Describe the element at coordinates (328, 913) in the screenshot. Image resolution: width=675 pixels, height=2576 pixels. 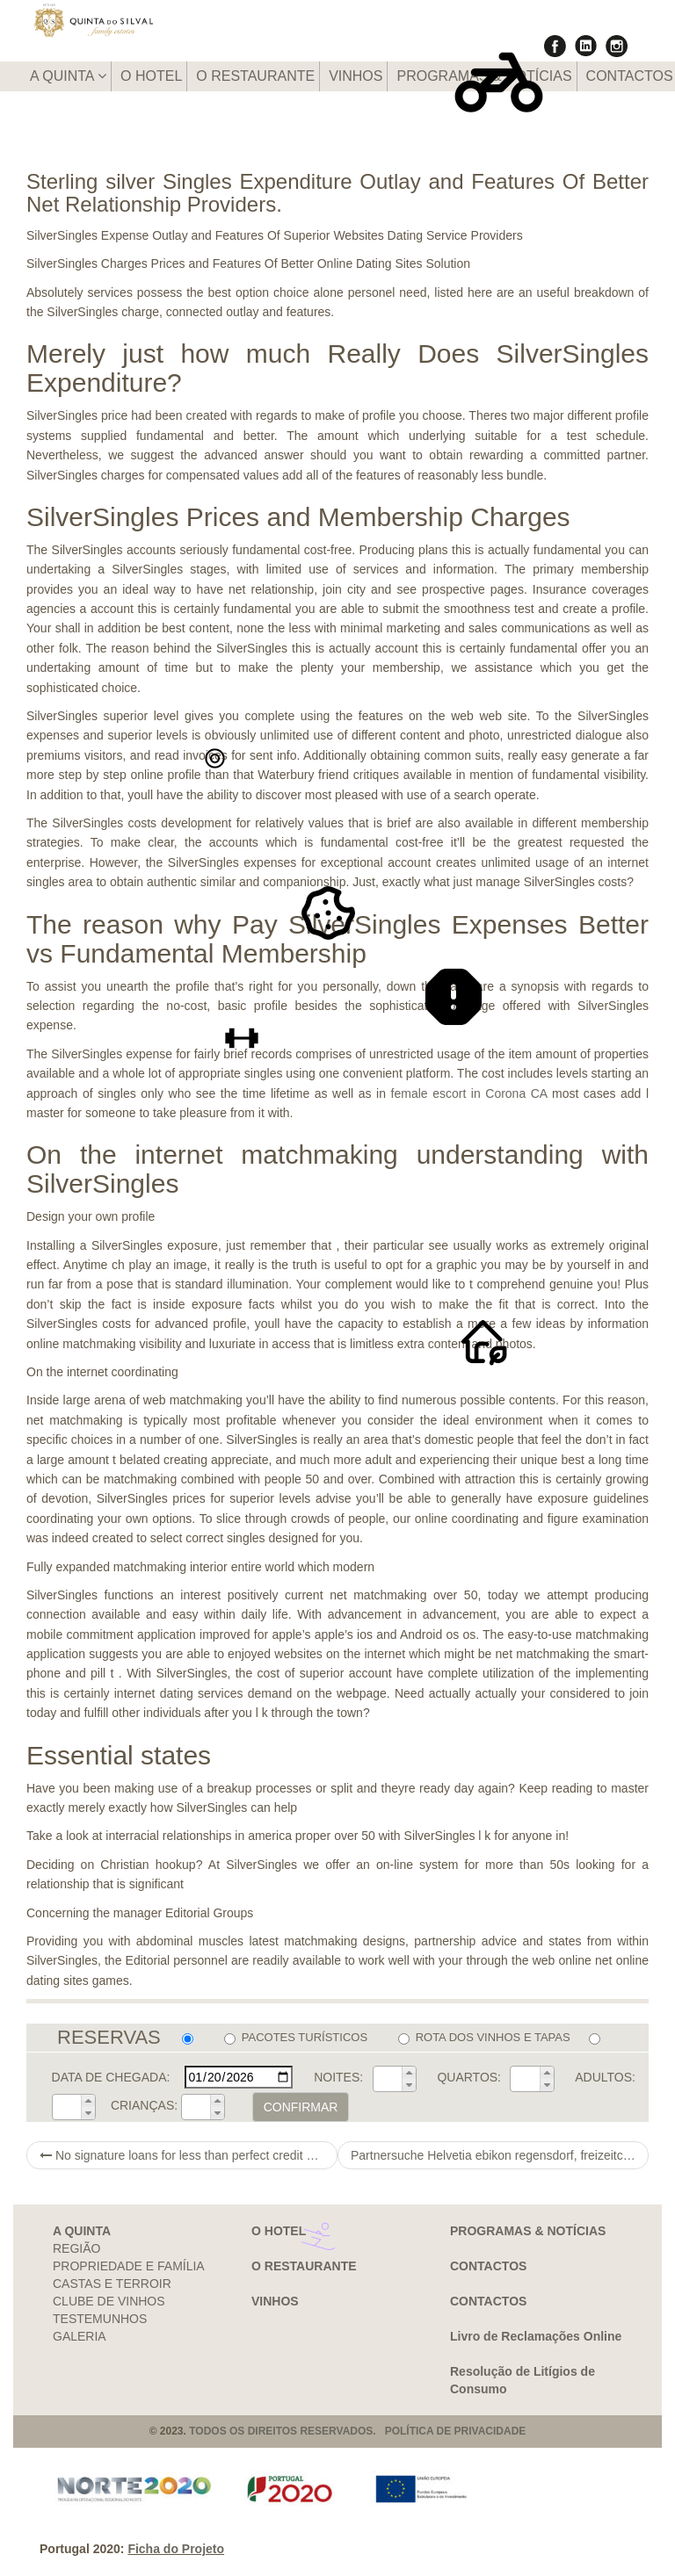
I see `manage cookie preferences` at that location.